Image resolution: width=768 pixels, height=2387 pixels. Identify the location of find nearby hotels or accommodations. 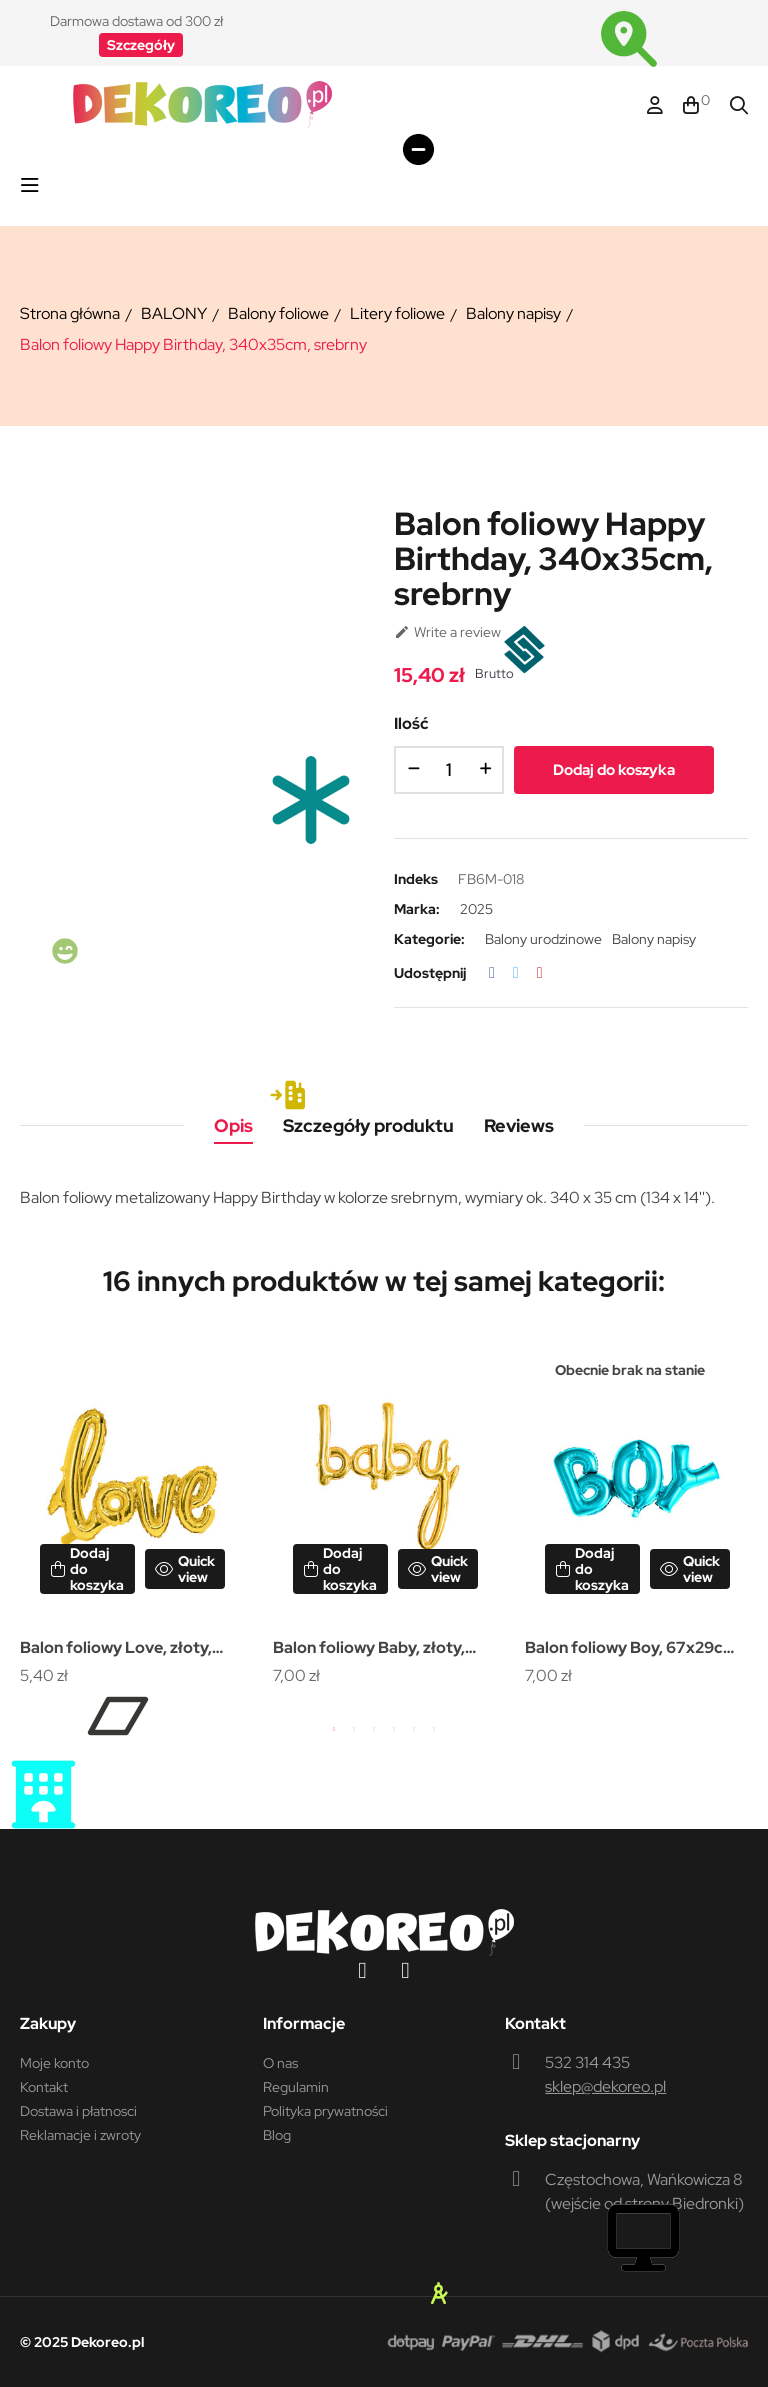
(43, 1794).